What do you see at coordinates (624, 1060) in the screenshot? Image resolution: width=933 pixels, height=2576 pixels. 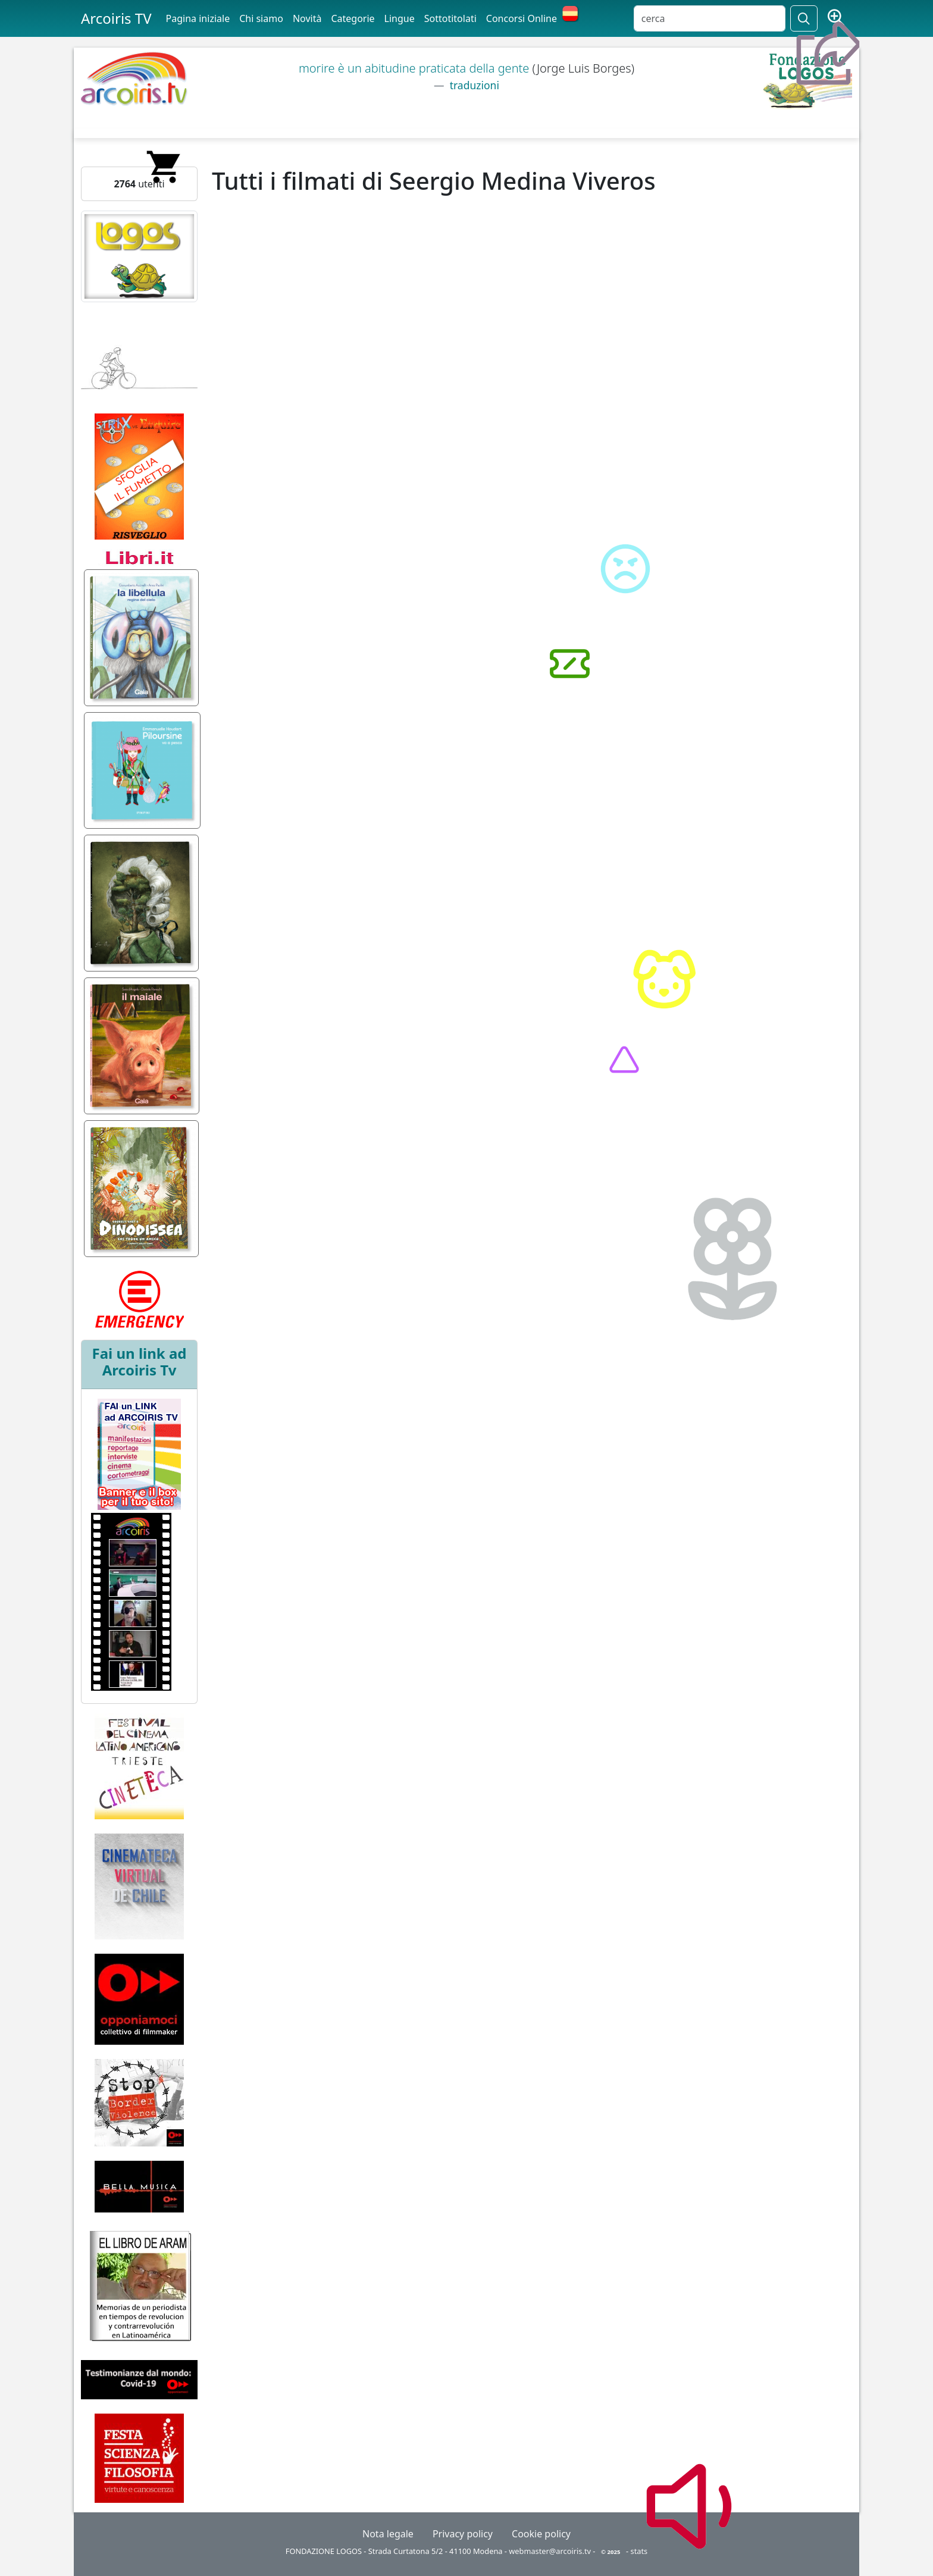 I see `play or start media content` at bounding box center [624, 1060].